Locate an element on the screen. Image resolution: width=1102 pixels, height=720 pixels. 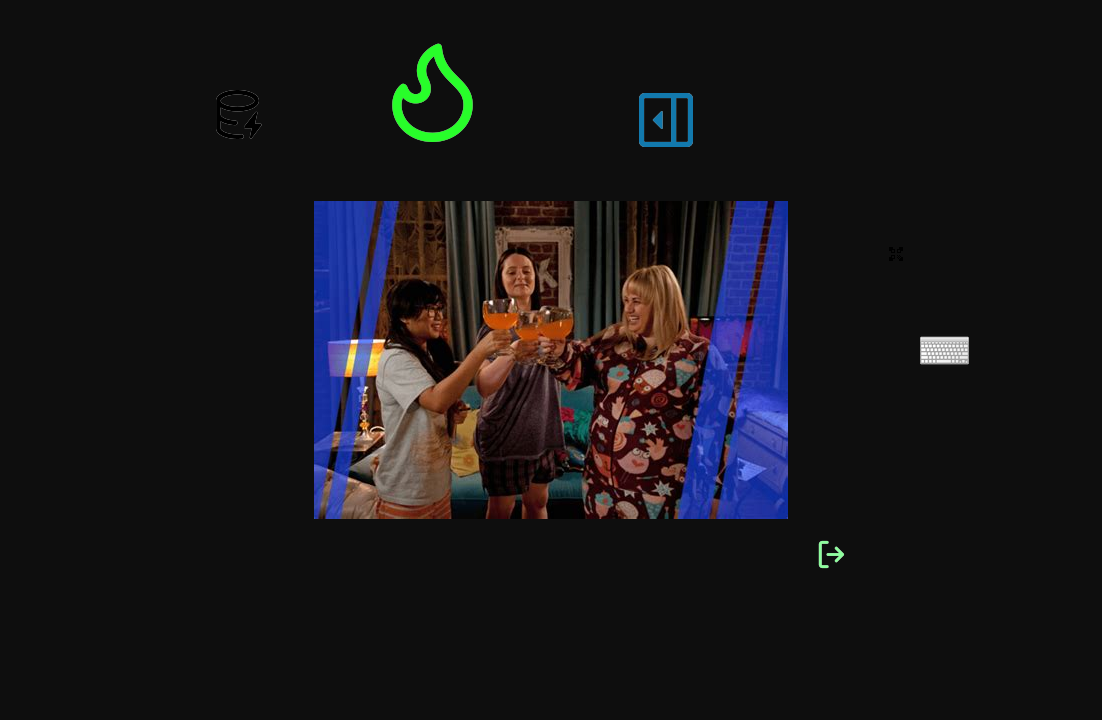
view trending or hot content is located at coordinates (432, 92).